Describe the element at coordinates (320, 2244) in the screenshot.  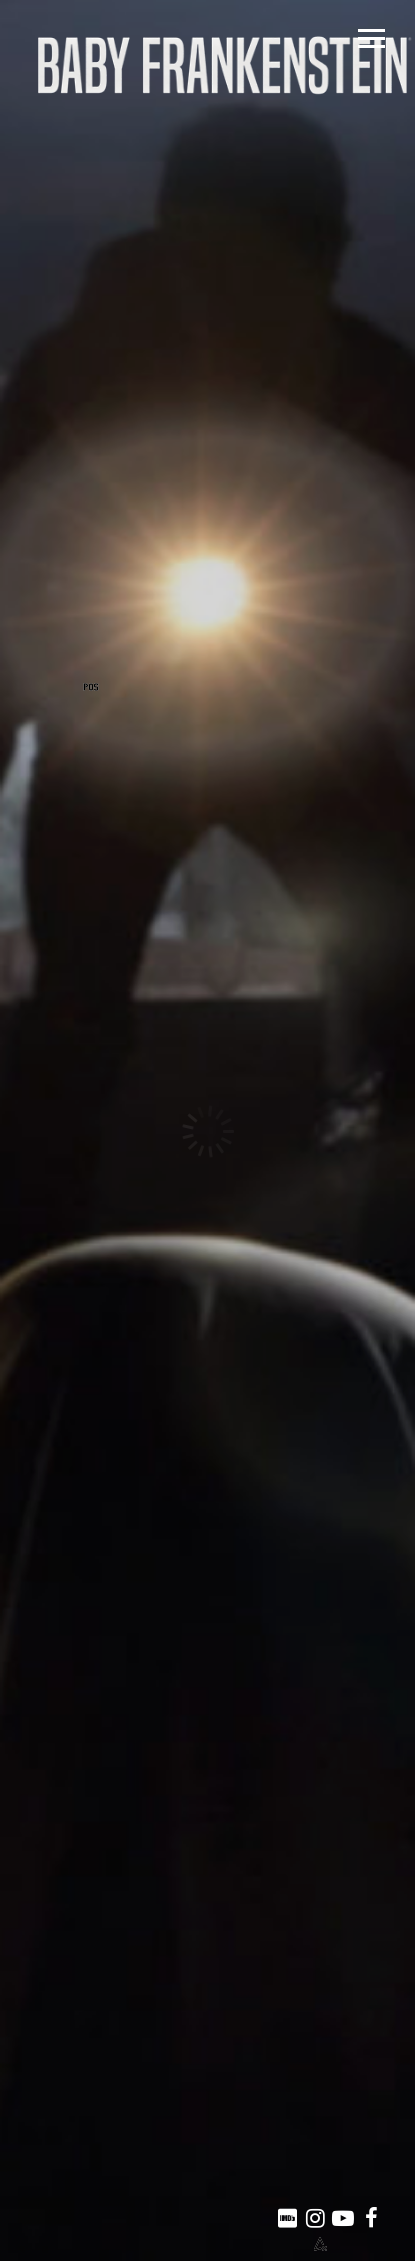
I see `view discounted or sale locations nearby` at that location.